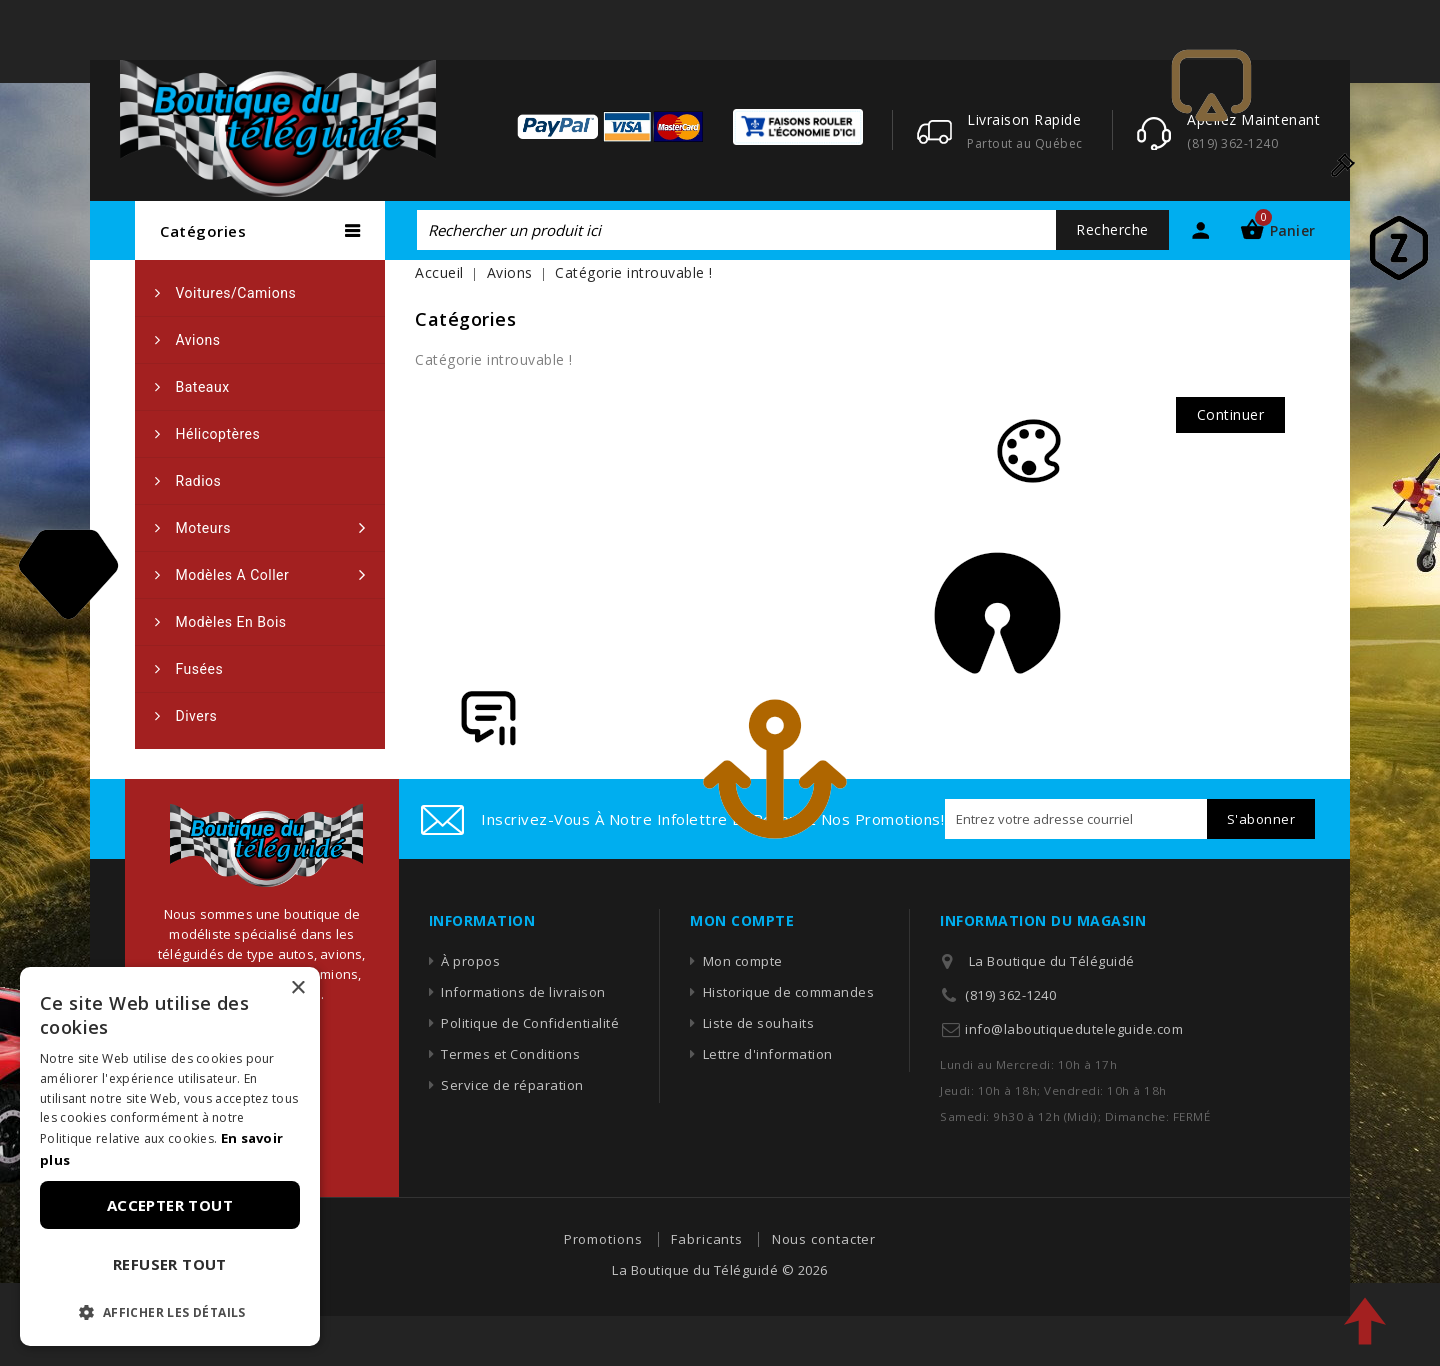 The width and height of the screenshot is (1440, 1366). Describe the element at coordinates (1029, 451) in the screenshot. I see `customize color or theme settings` at that location.